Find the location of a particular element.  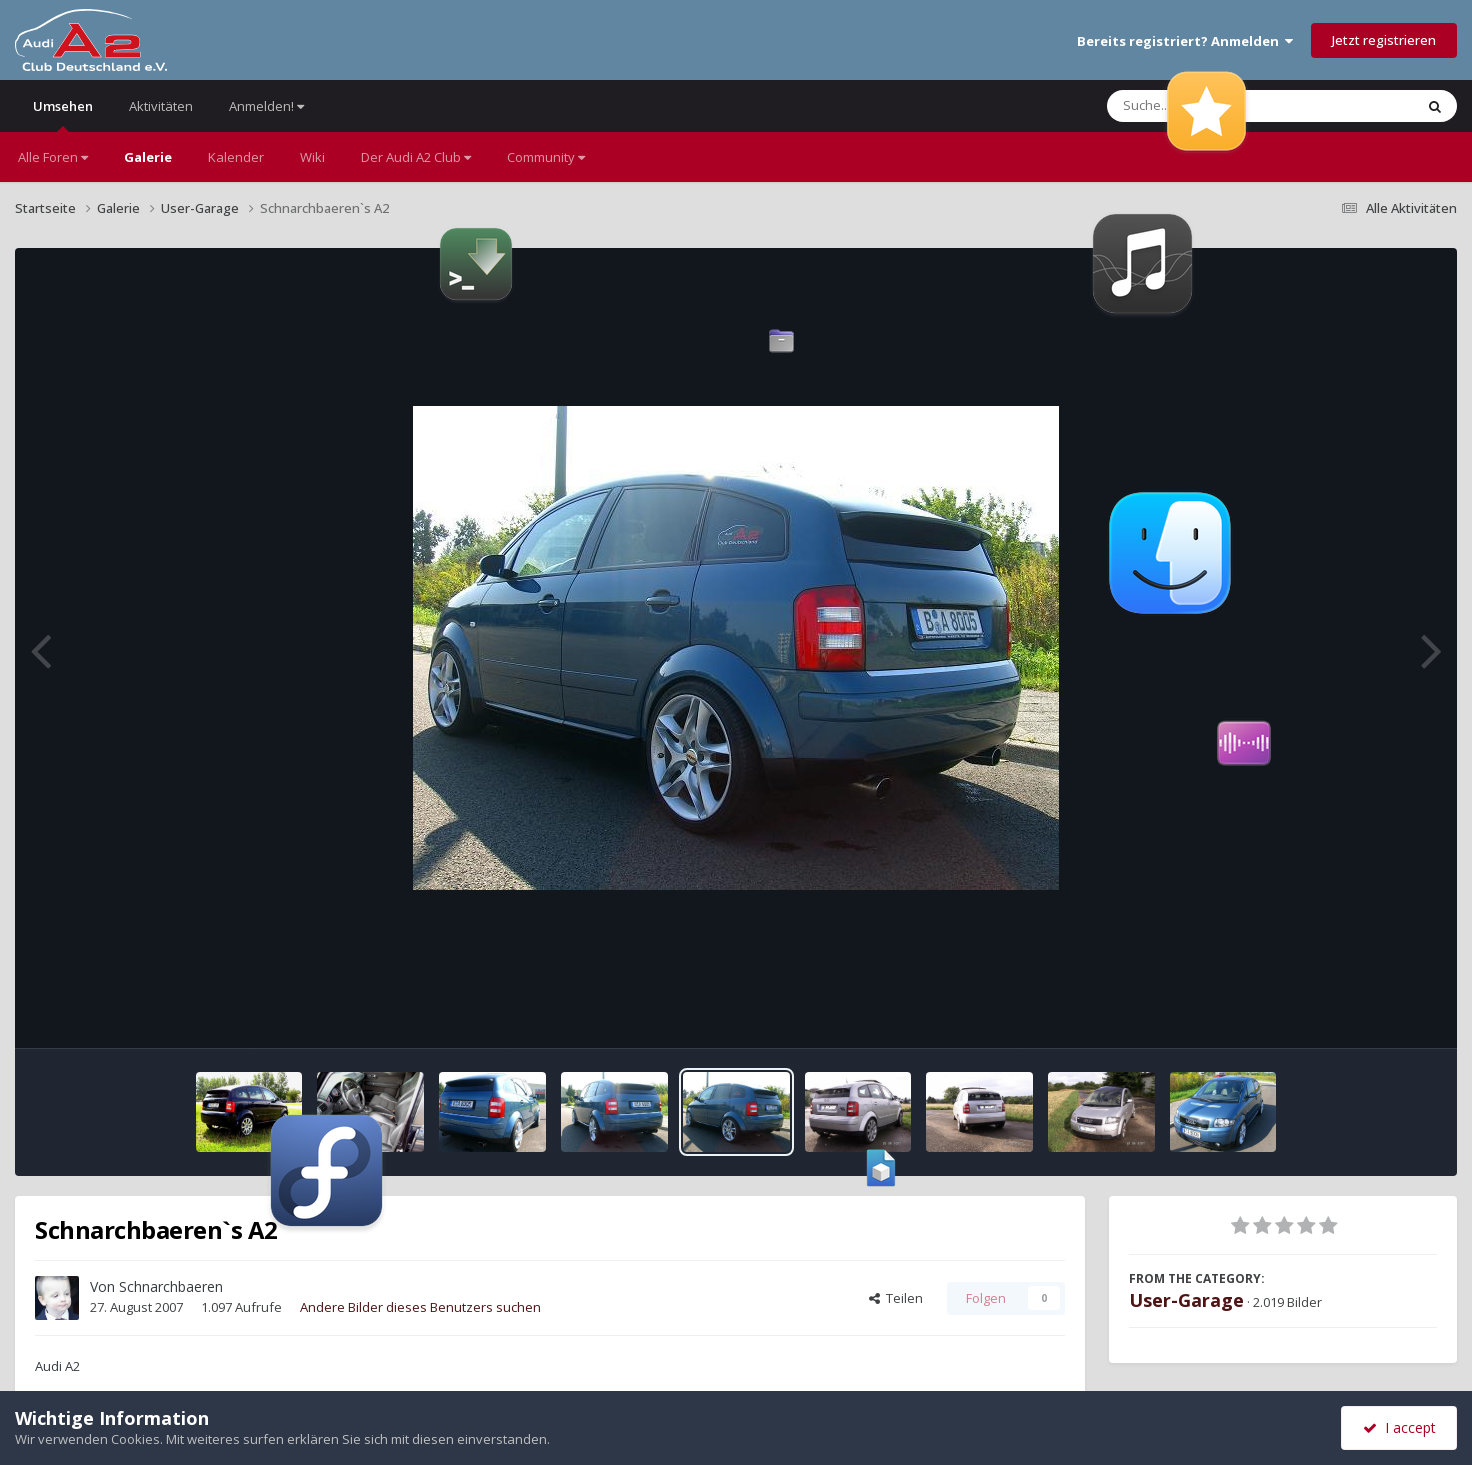

open the nautilus file manager is located at coordinates (781, 340).